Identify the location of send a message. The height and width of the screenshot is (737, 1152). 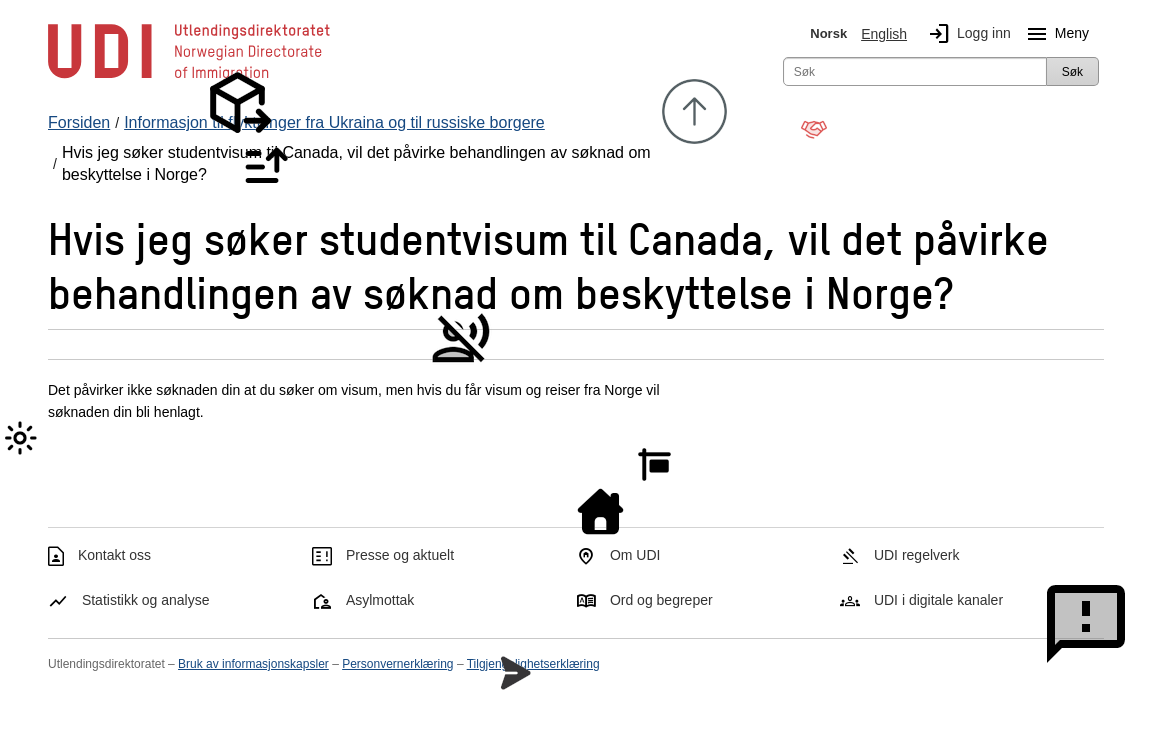
(514, 673).